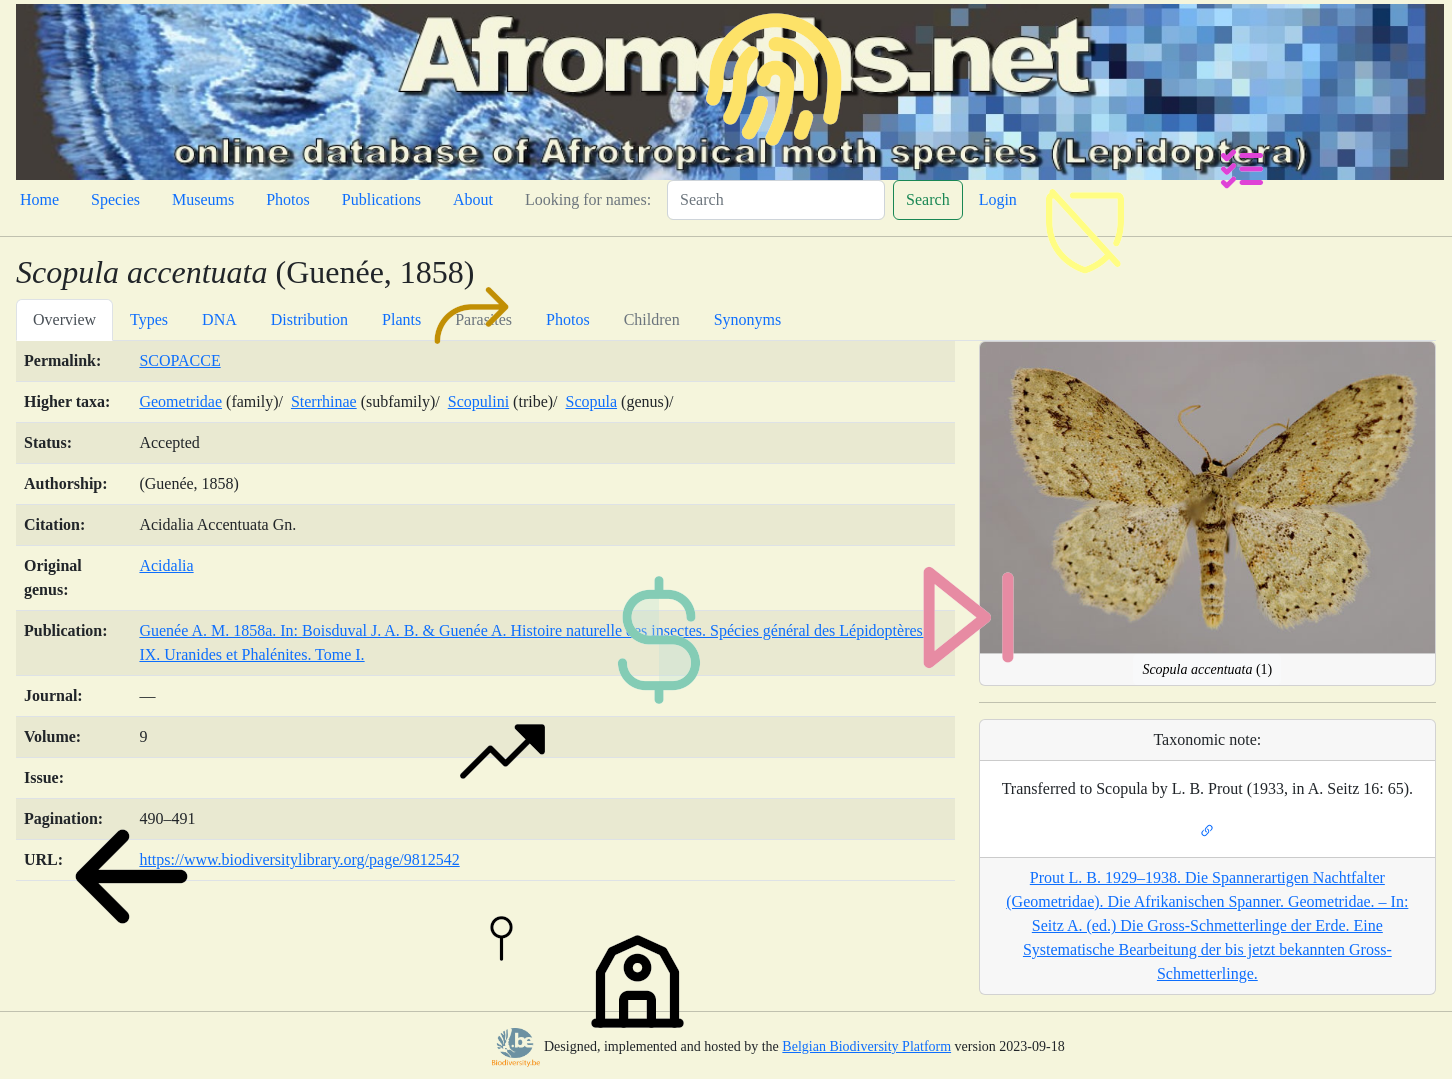  I want to click on view completed tasks, so click(1242, 169).